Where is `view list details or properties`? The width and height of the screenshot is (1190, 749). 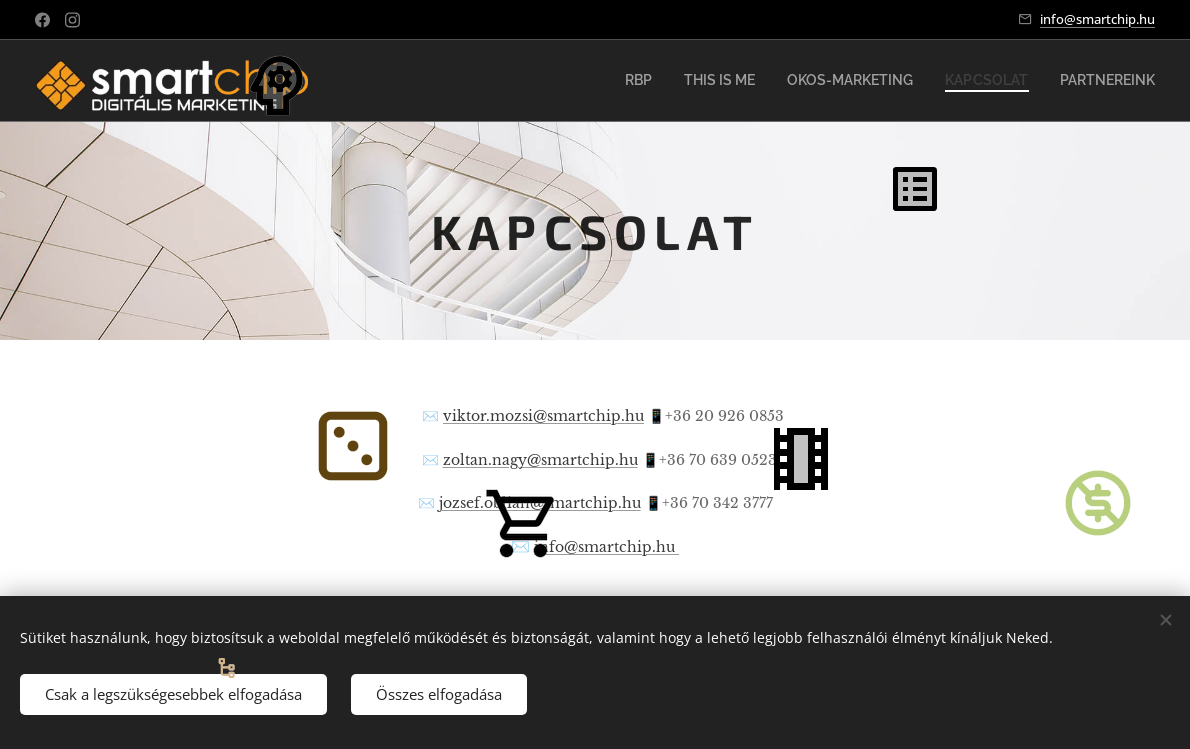
view list details or properties is located at coordinates (915, 189).